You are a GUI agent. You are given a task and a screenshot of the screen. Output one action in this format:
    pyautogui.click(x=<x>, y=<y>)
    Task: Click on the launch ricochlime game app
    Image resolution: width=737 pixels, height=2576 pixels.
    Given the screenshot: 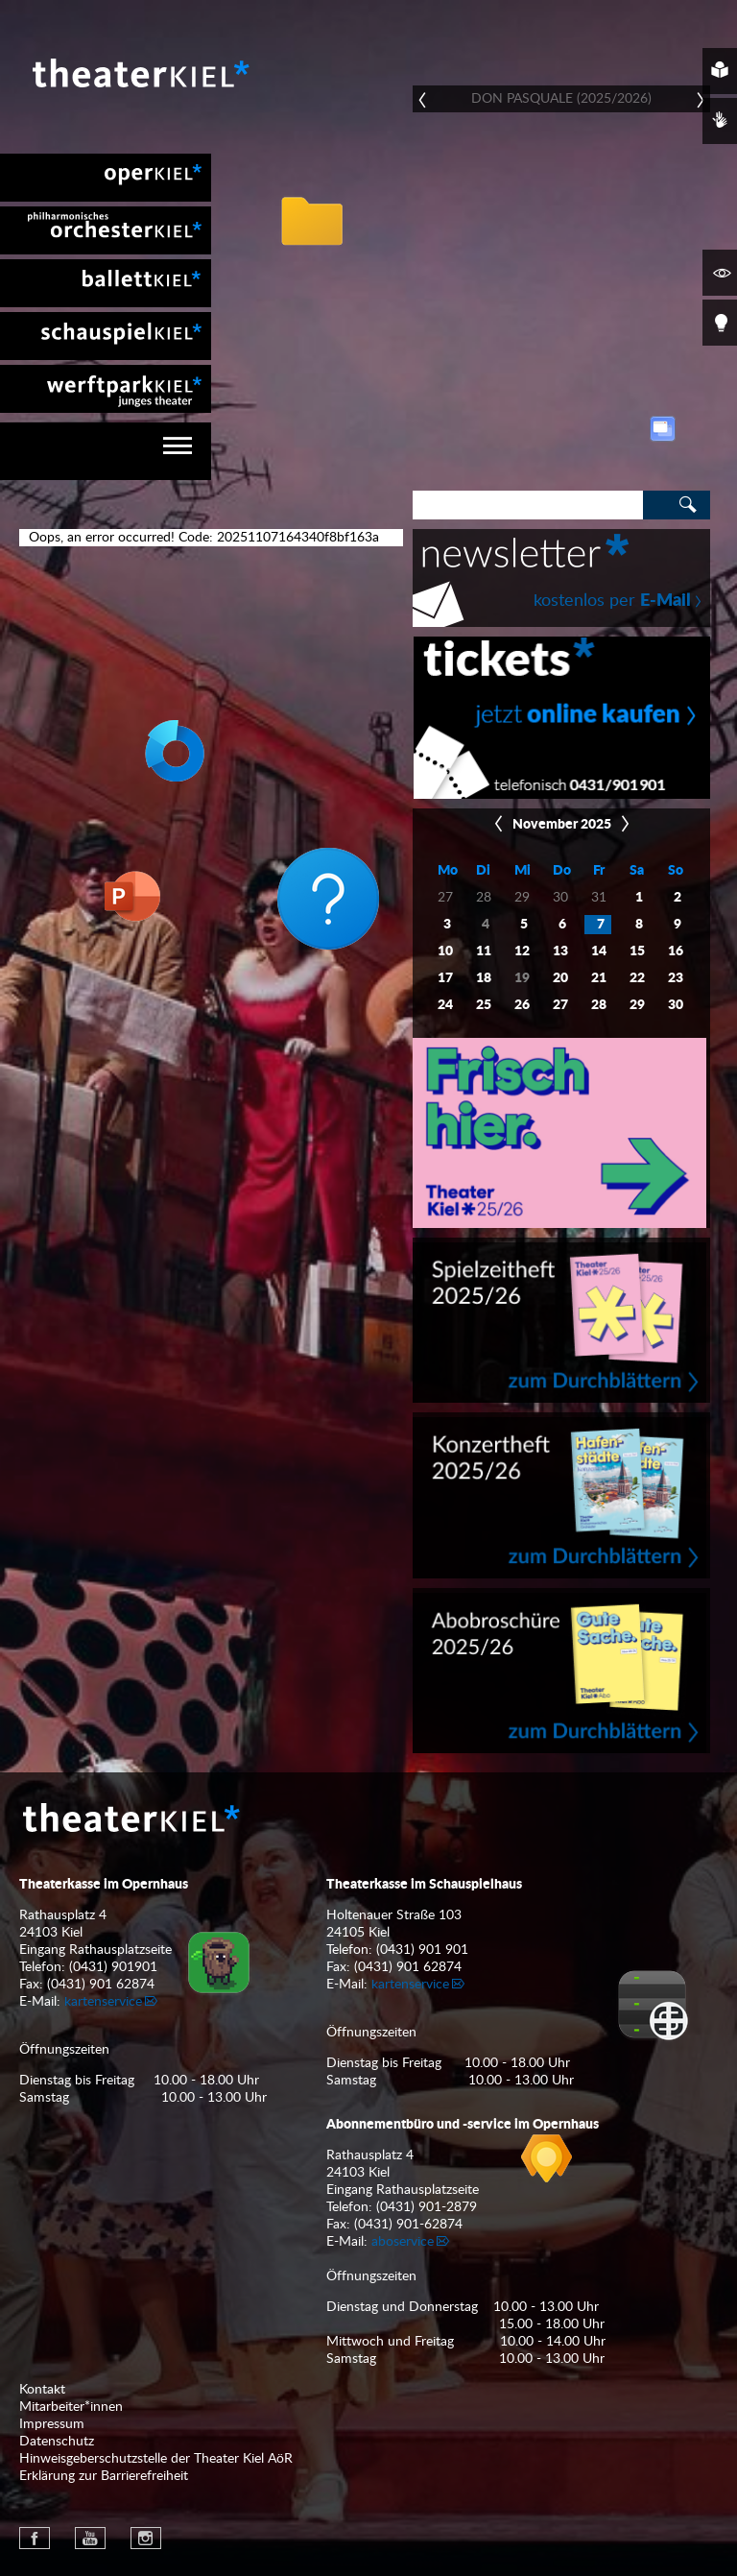 What is the action you would take?
    pyautogui.click(x=219, y=1962)
    